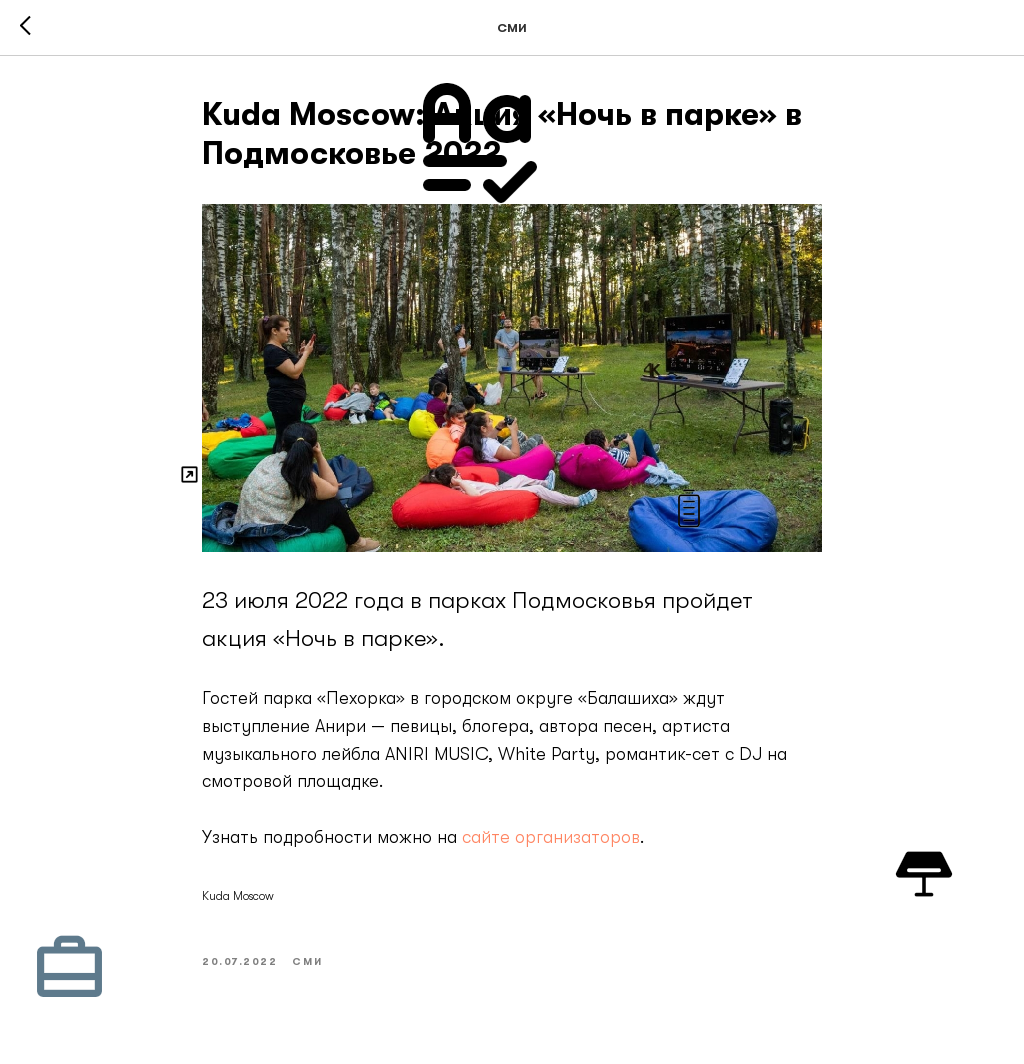  What do you see at coordinates (689, 509) in the screenshot?
I see `indicates full battery charge` at bounding box center [689, 509].